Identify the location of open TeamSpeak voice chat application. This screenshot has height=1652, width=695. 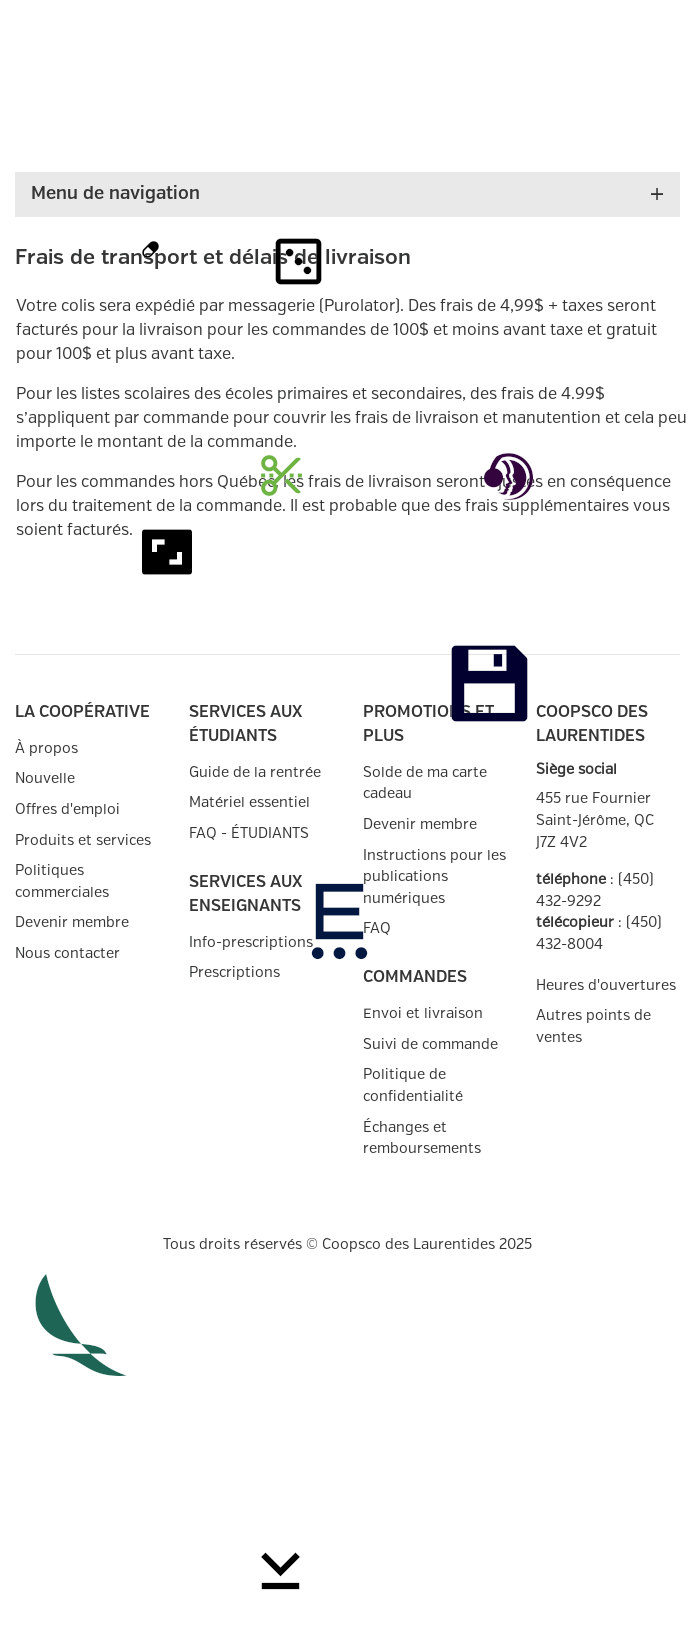
(508, 476).